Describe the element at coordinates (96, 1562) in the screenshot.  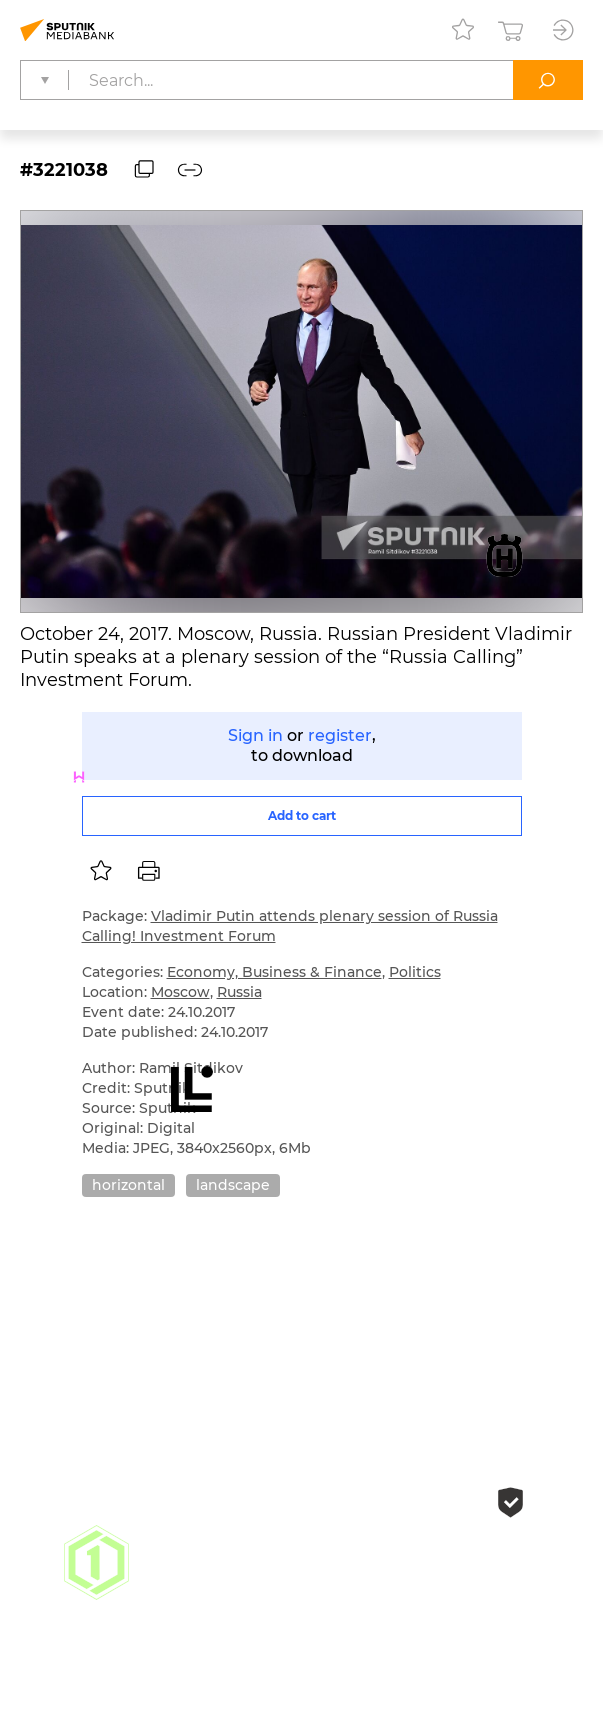
I see `open 1Panel server management dashboard` at that location.